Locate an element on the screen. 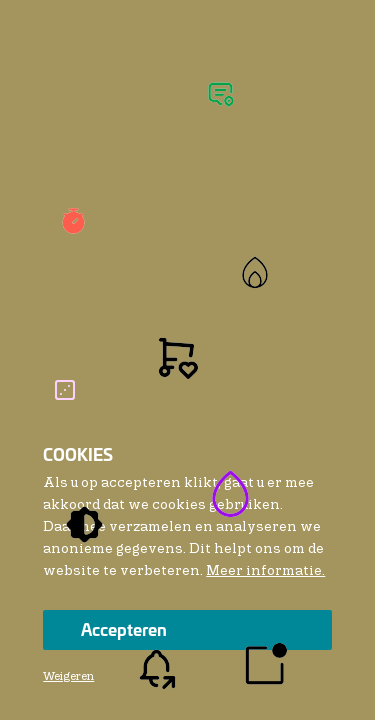 The image size is (375, 720). pin a message to a specific location is located at coordinates (220, 93).